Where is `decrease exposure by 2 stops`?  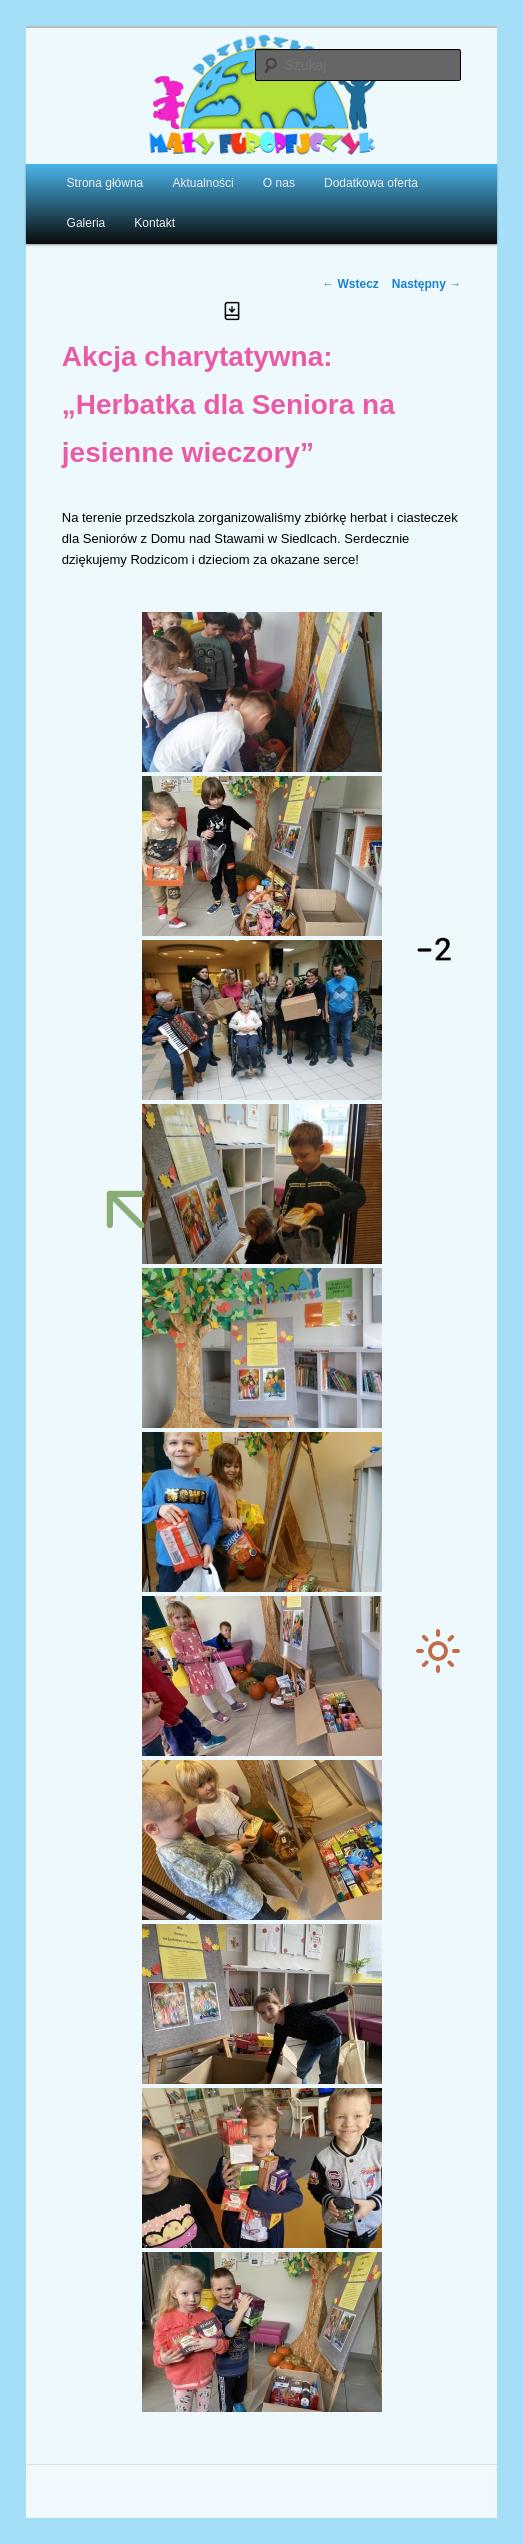
decrease exposure by 2 stops is located at coordinates (435, 950).